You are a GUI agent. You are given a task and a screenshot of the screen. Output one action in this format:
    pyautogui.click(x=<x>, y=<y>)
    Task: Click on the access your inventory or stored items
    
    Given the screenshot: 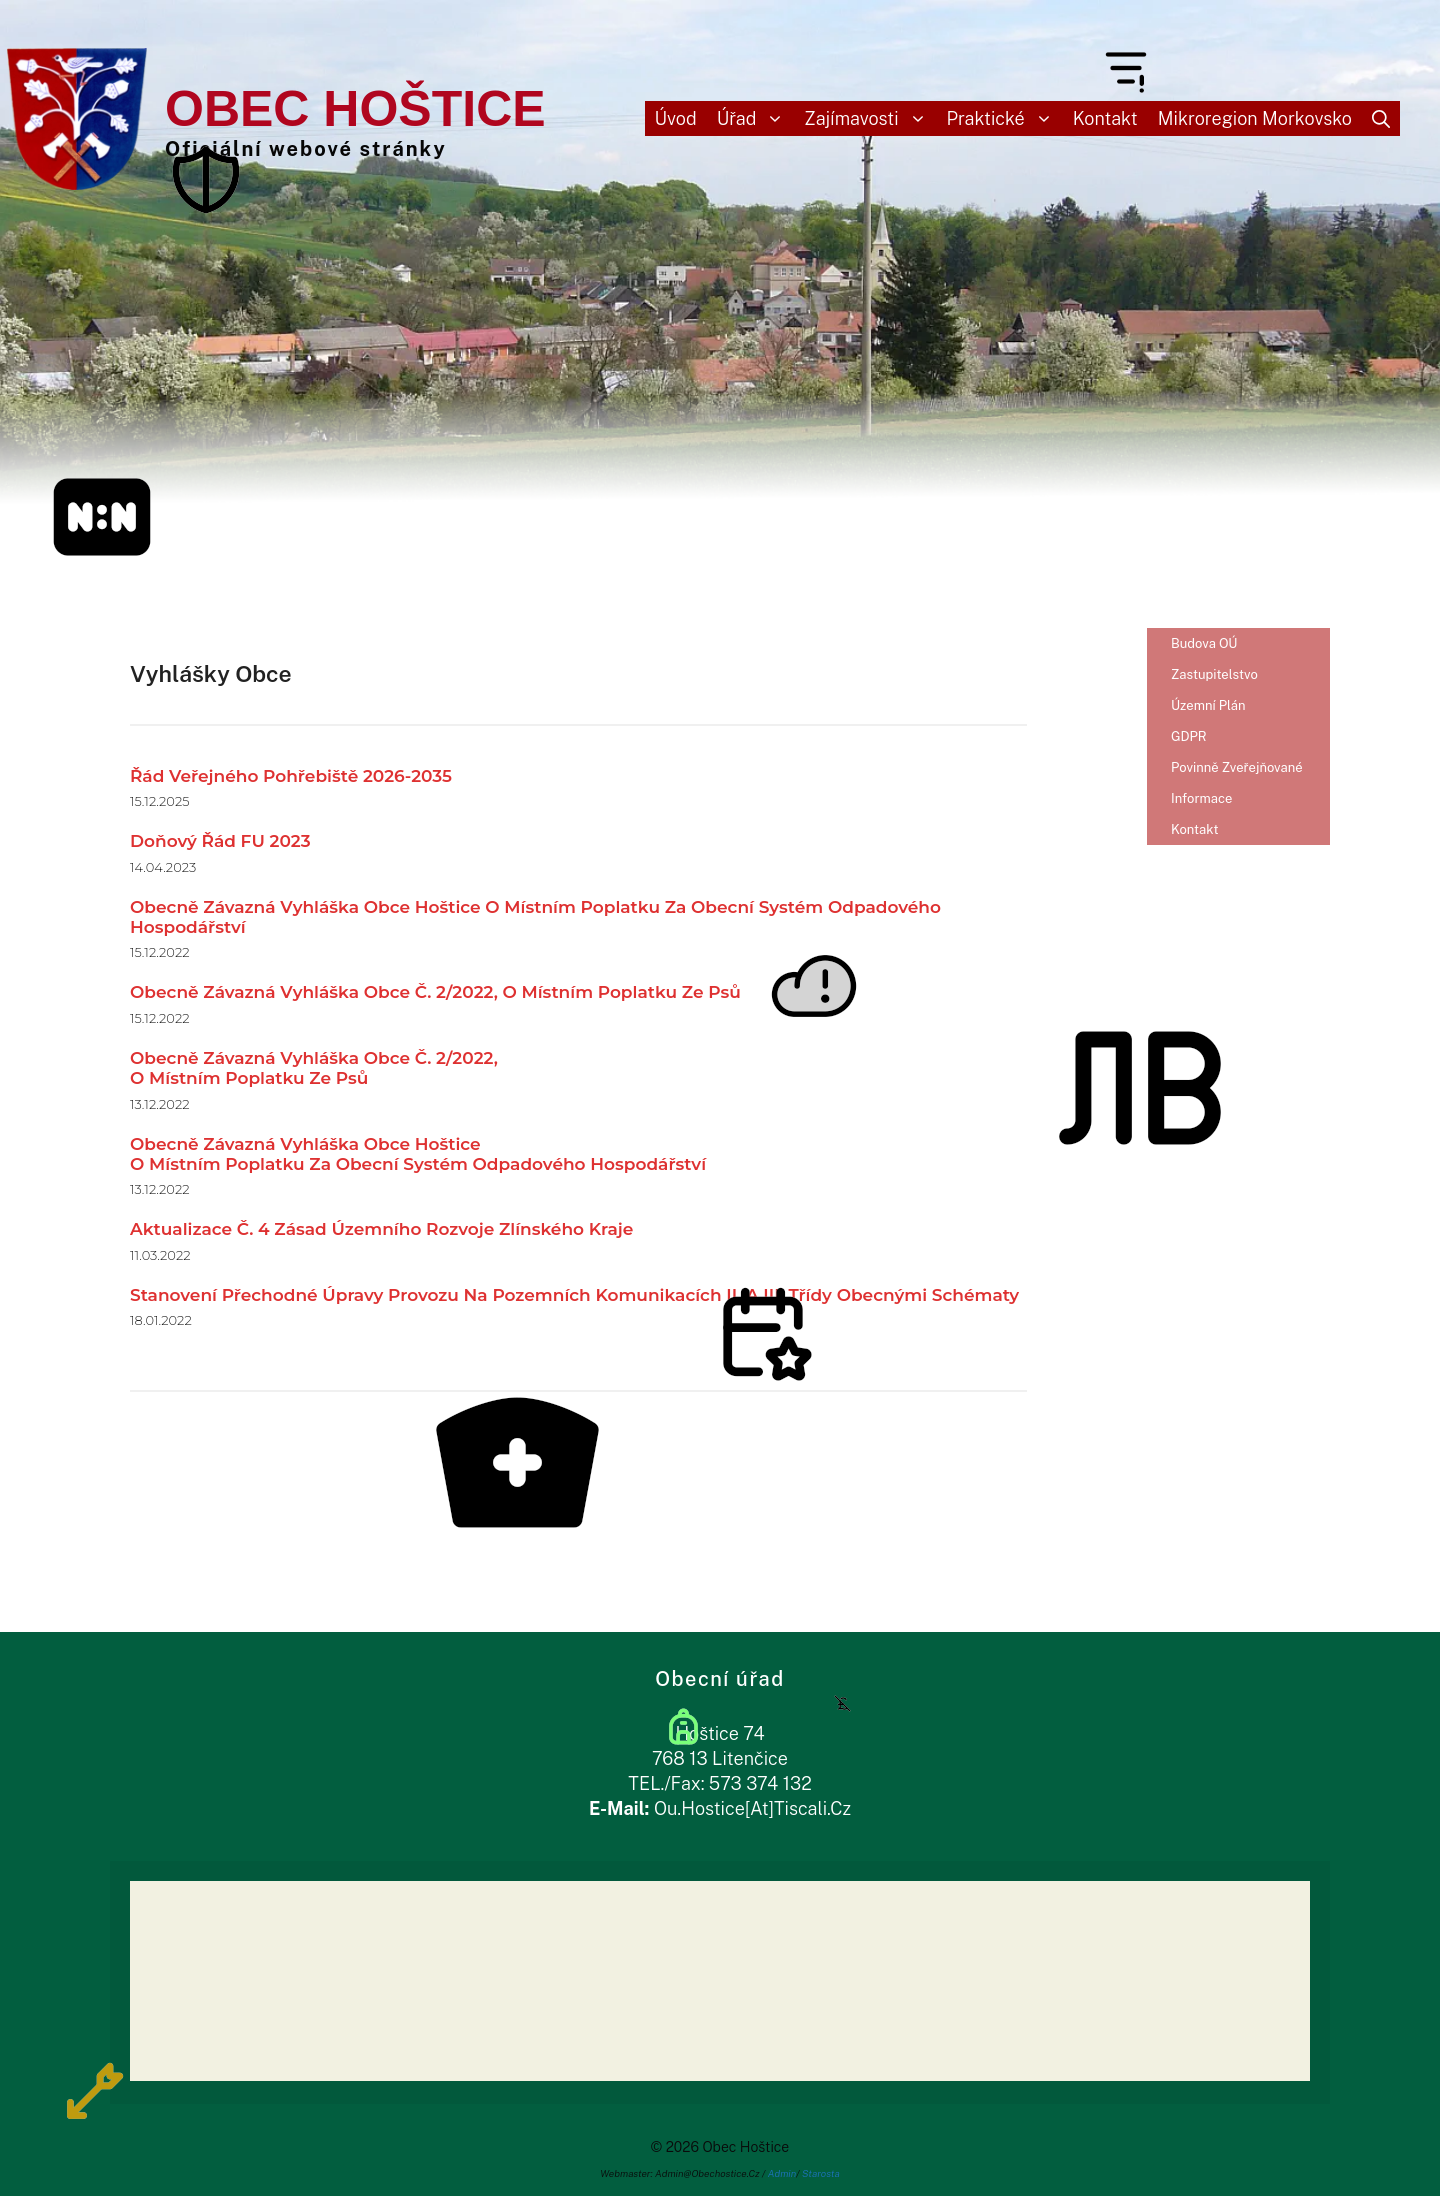 What is the action you would take?
    pyautogui.click(x=683, y=1726)
    